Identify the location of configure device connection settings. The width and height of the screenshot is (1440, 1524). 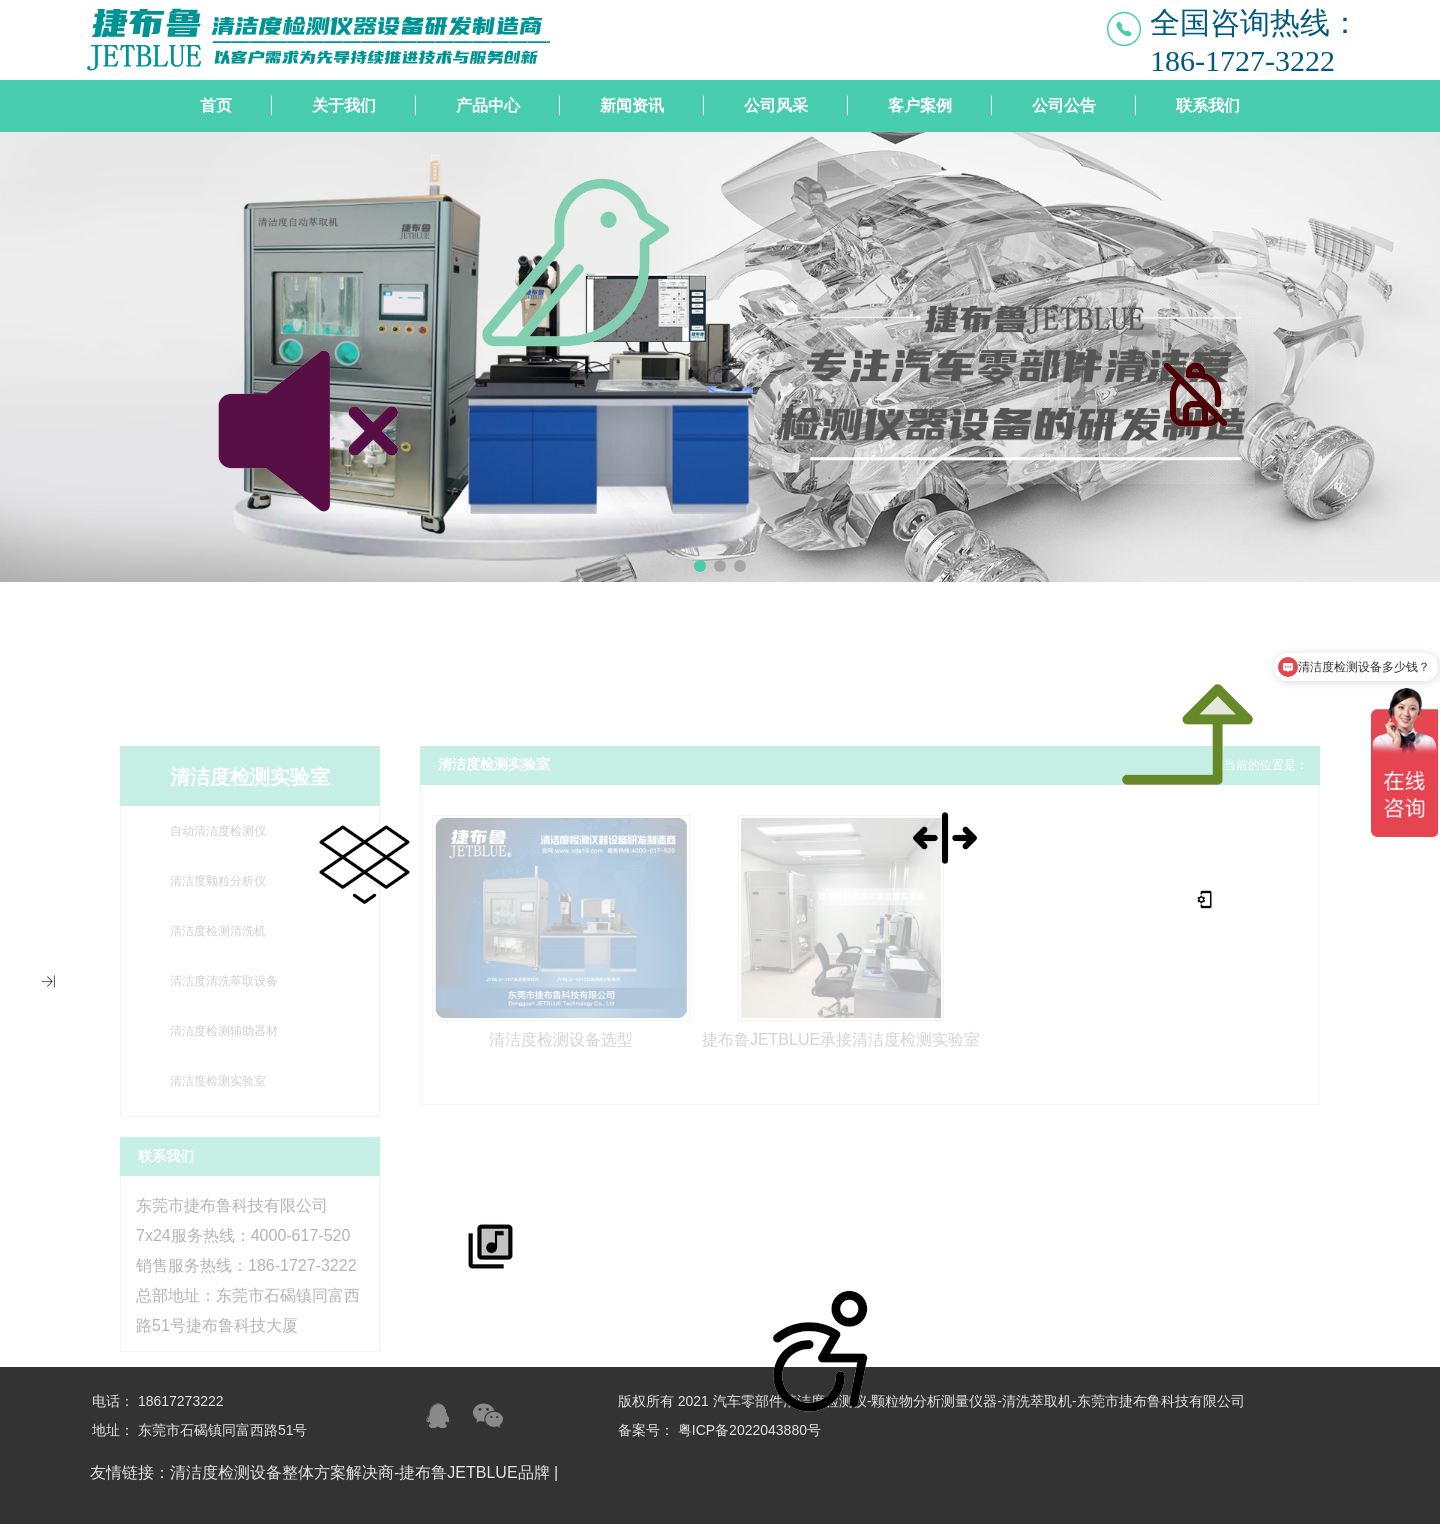
(1204, 899).